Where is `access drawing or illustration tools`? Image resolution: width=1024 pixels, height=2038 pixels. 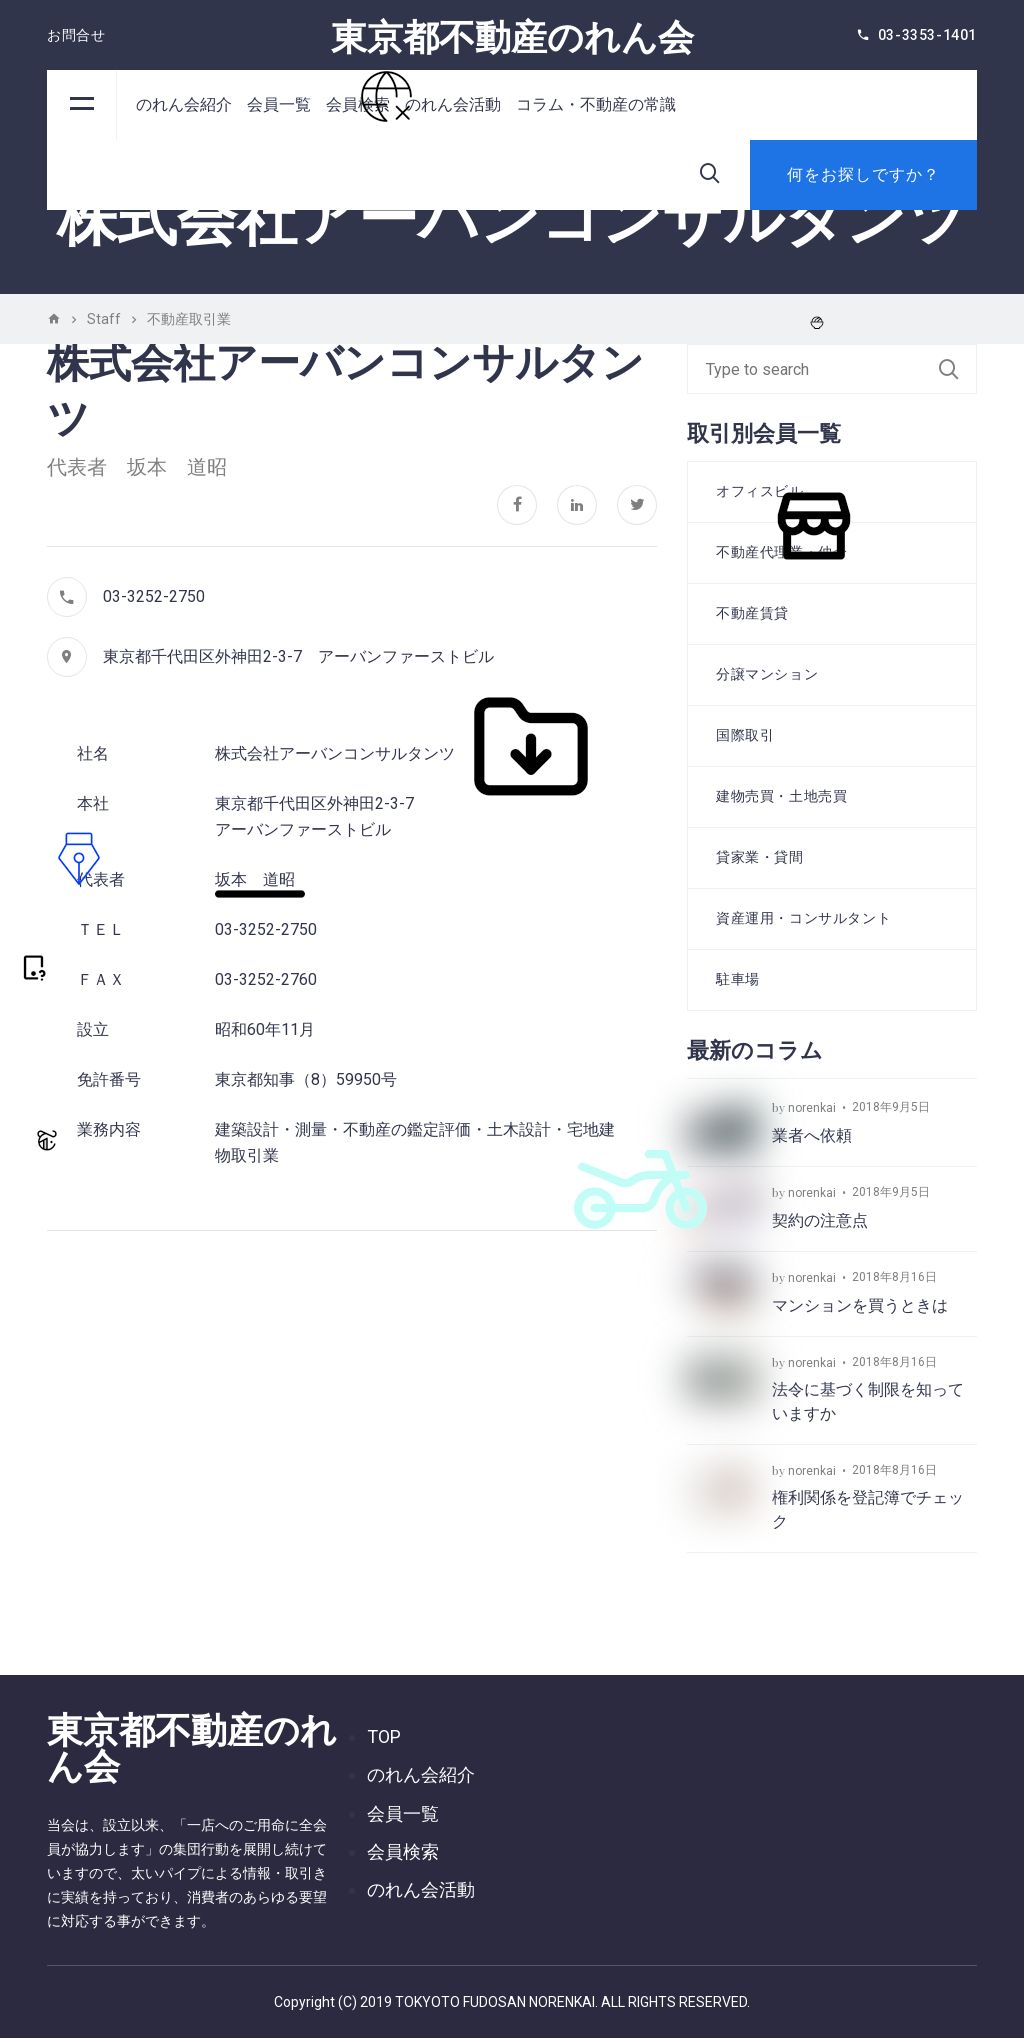 access drawing or illustration tools is located at coordinates (79, 857).